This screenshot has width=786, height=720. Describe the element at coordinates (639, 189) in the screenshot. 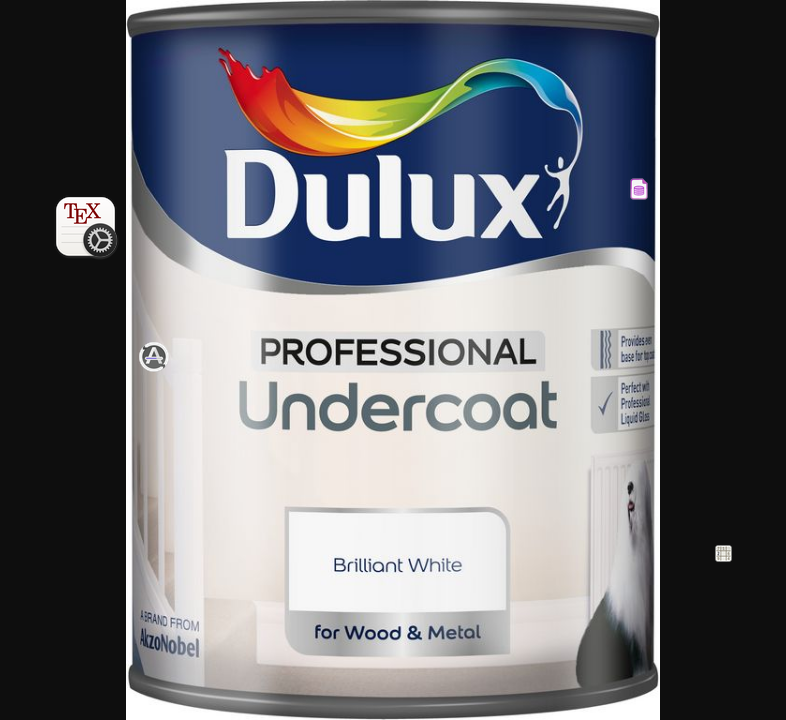

I see `libreoffice base database template file` at that location.